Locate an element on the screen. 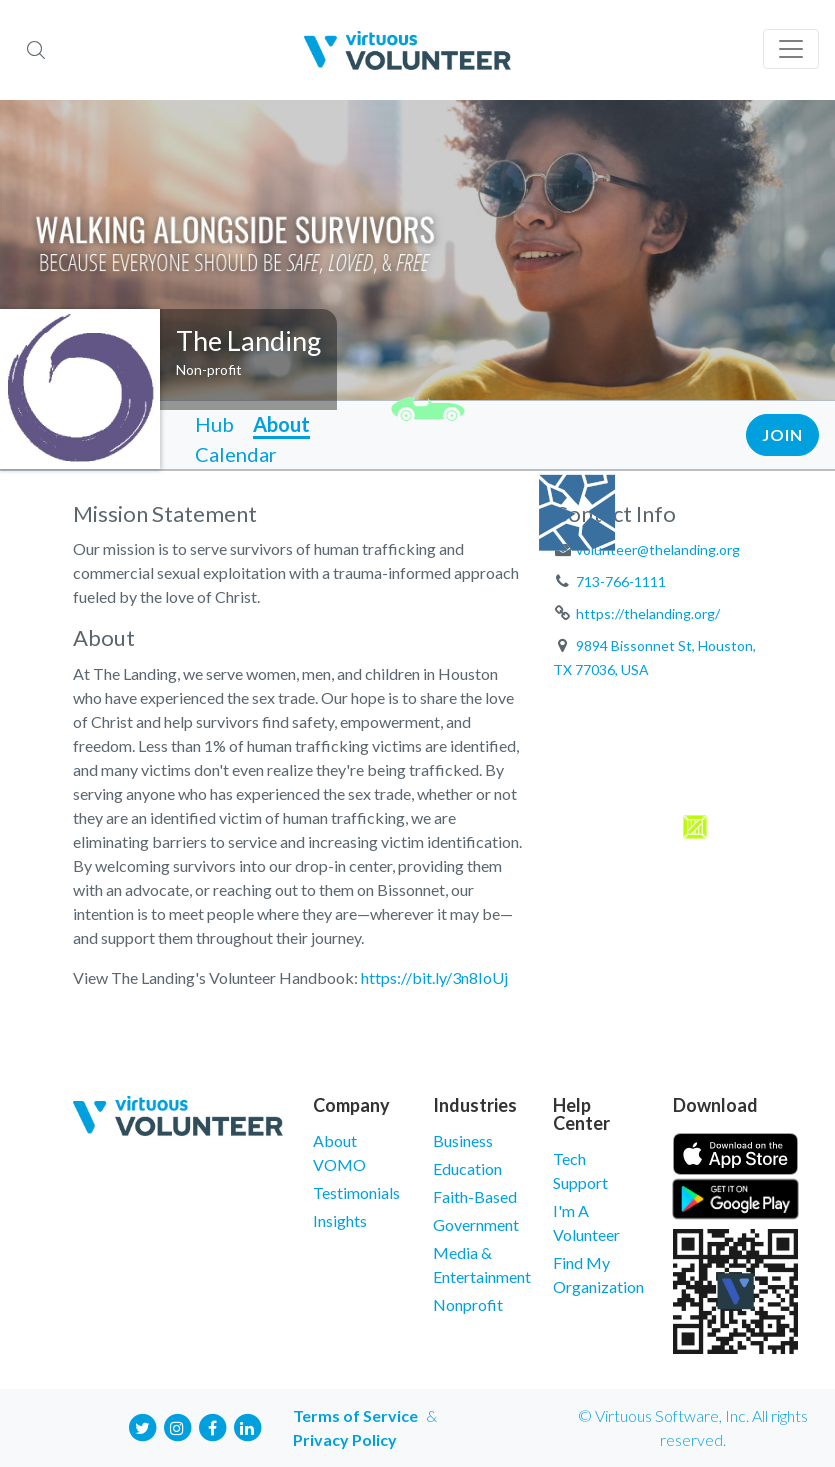  open inventory or storage is located at coordinates (695, 827).